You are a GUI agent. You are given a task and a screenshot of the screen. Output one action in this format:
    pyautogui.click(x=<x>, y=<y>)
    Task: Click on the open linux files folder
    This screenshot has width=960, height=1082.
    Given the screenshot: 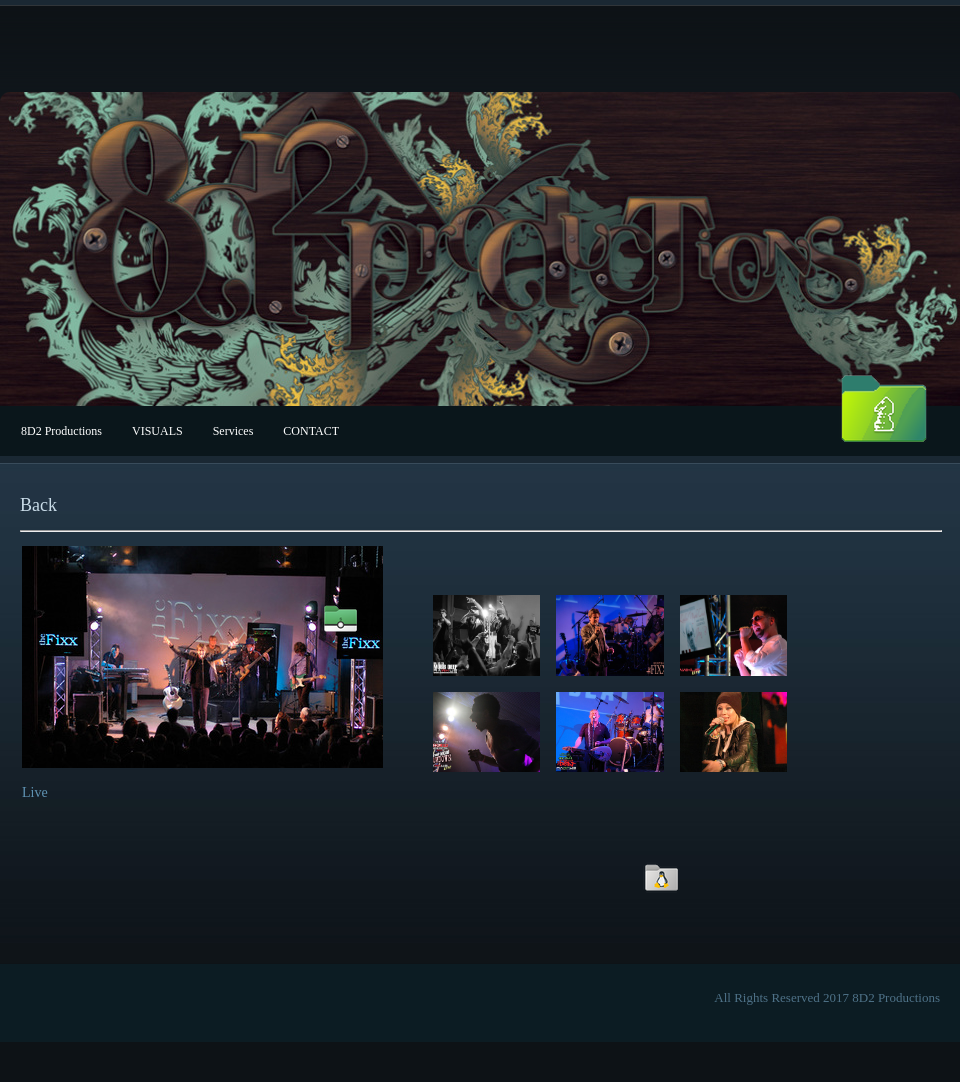 What is the action you would take?
    pyautogui.click(x=661, y=878)
    